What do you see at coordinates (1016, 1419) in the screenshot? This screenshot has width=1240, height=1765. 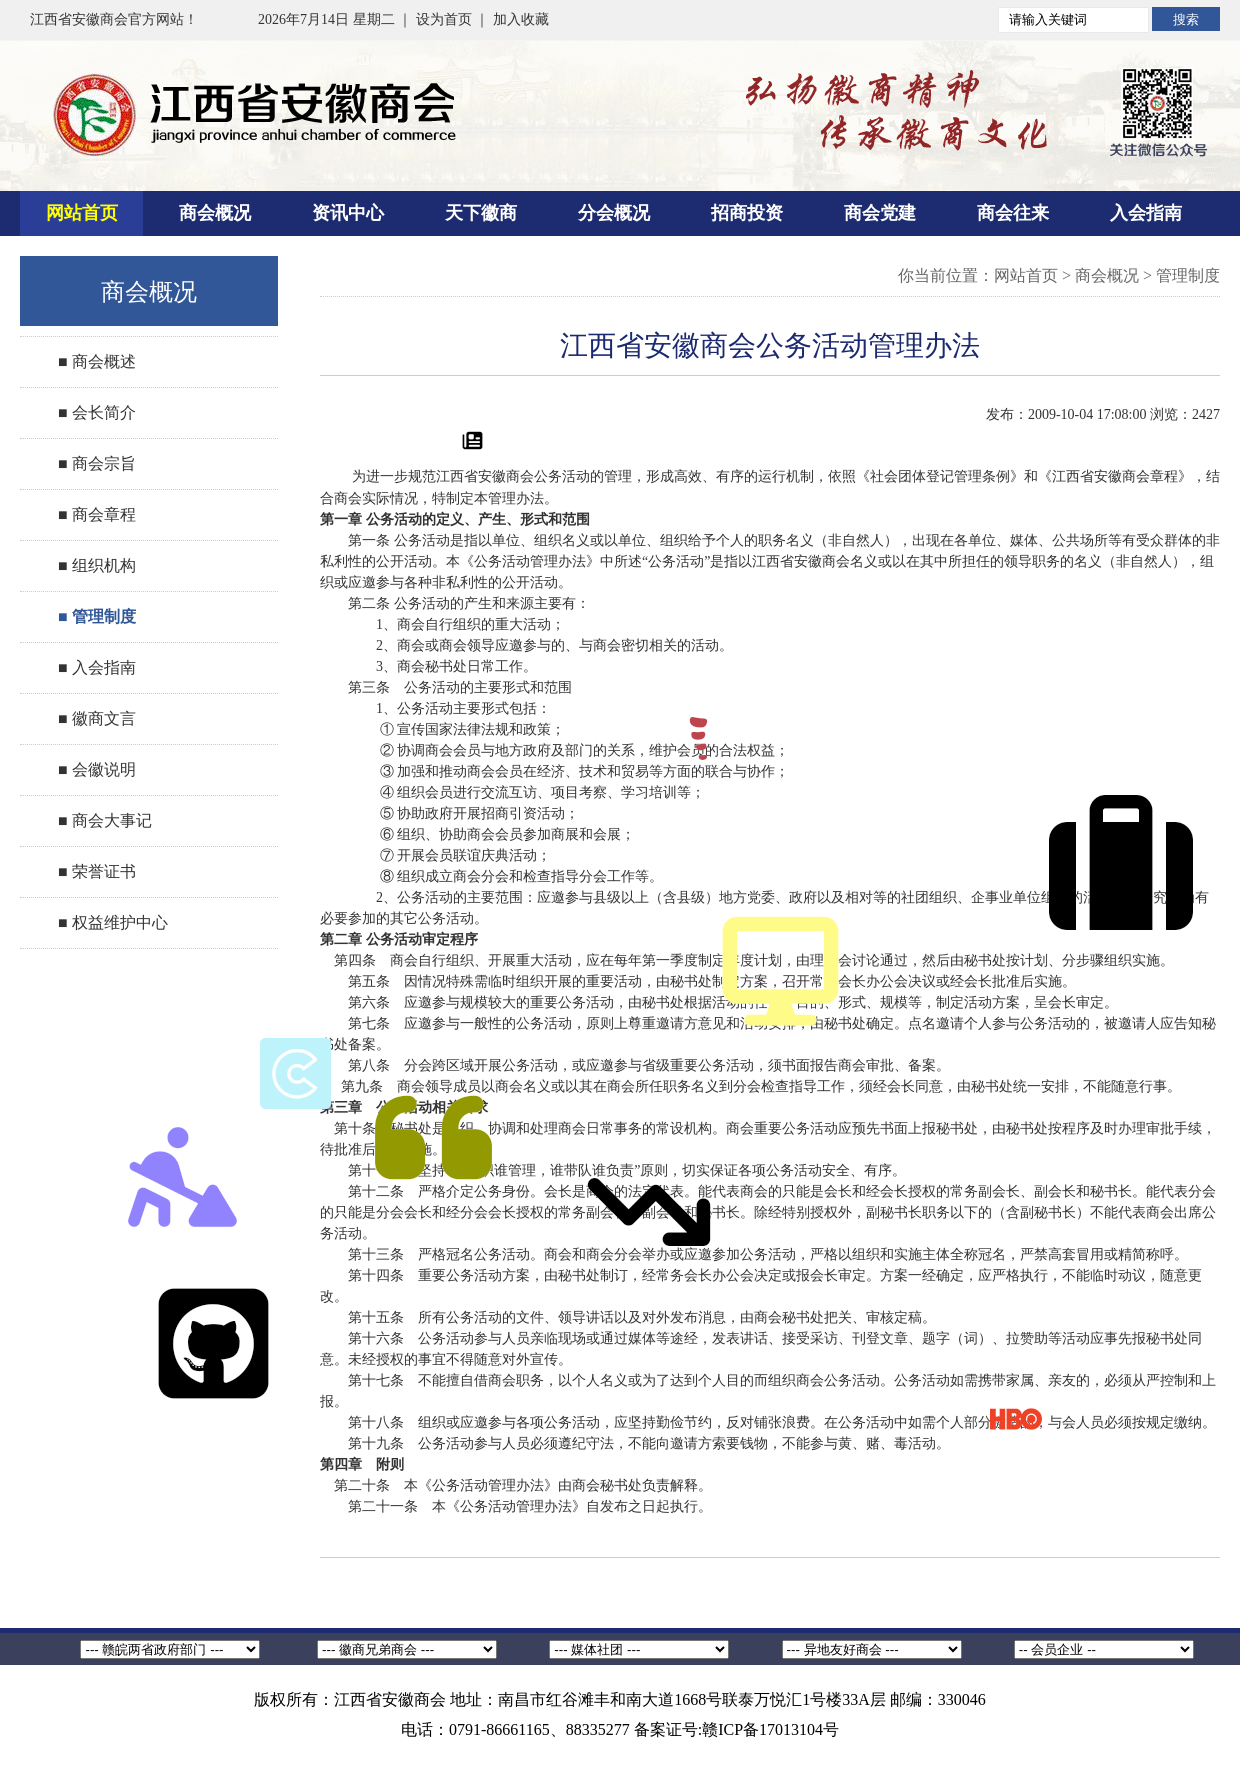 I see `open the HBO streaming app` at bounding box center [1016, 1419].